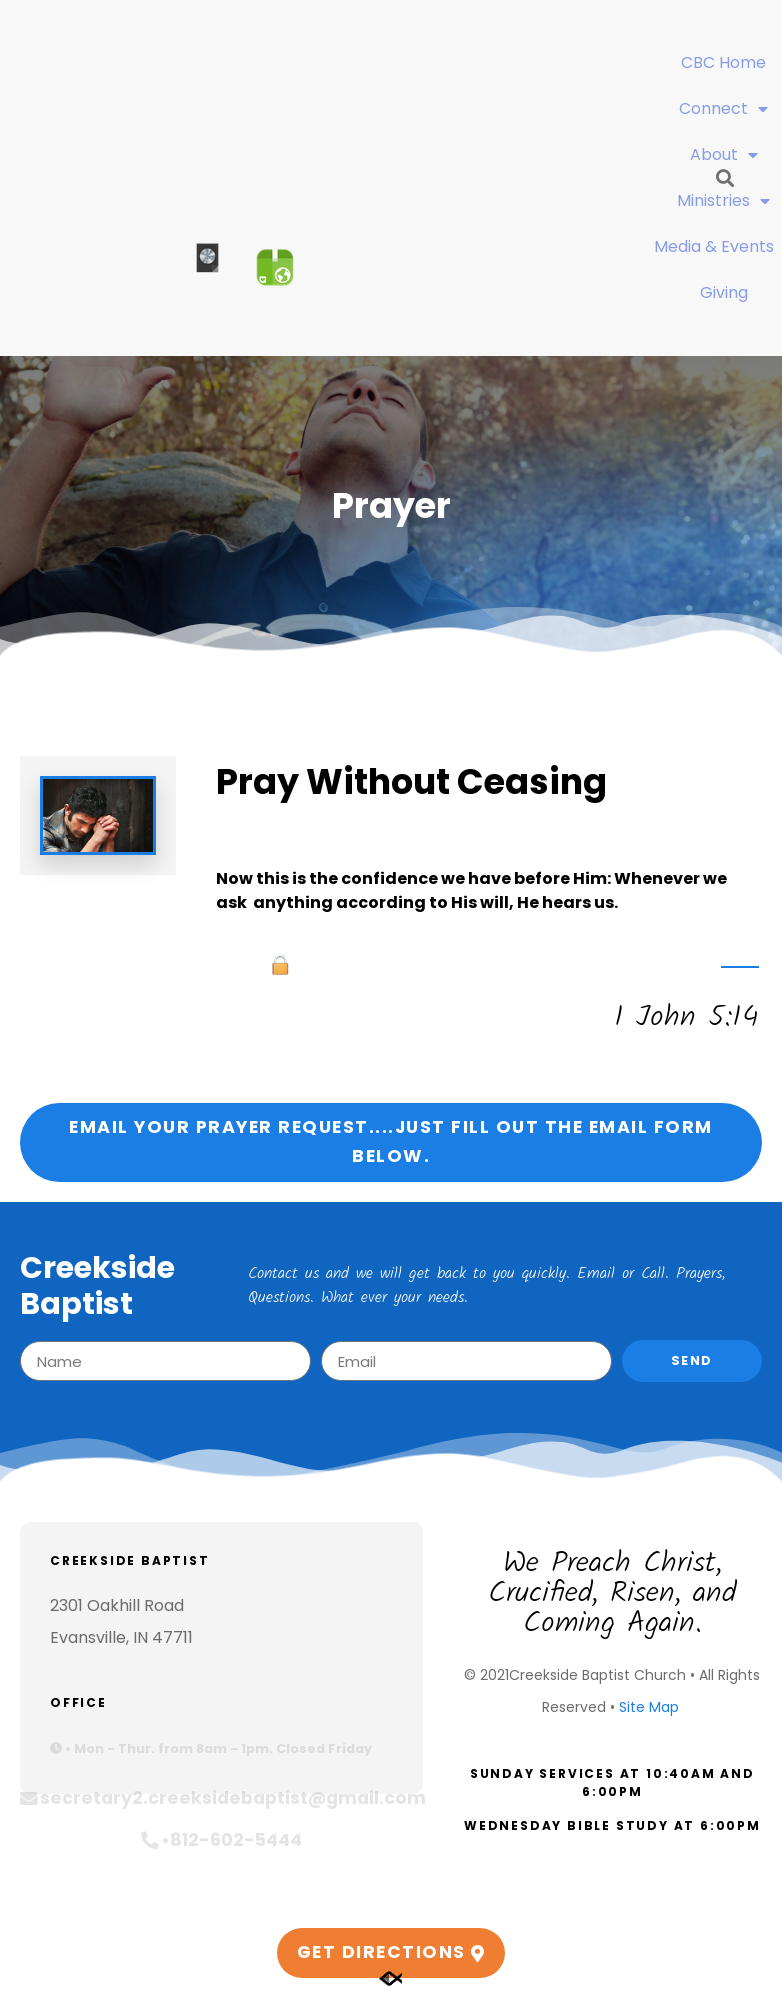 The height and width of the screenshot is (2002, 782). I want to click on create a new song project from template in GarageBand, so click(207, 258).